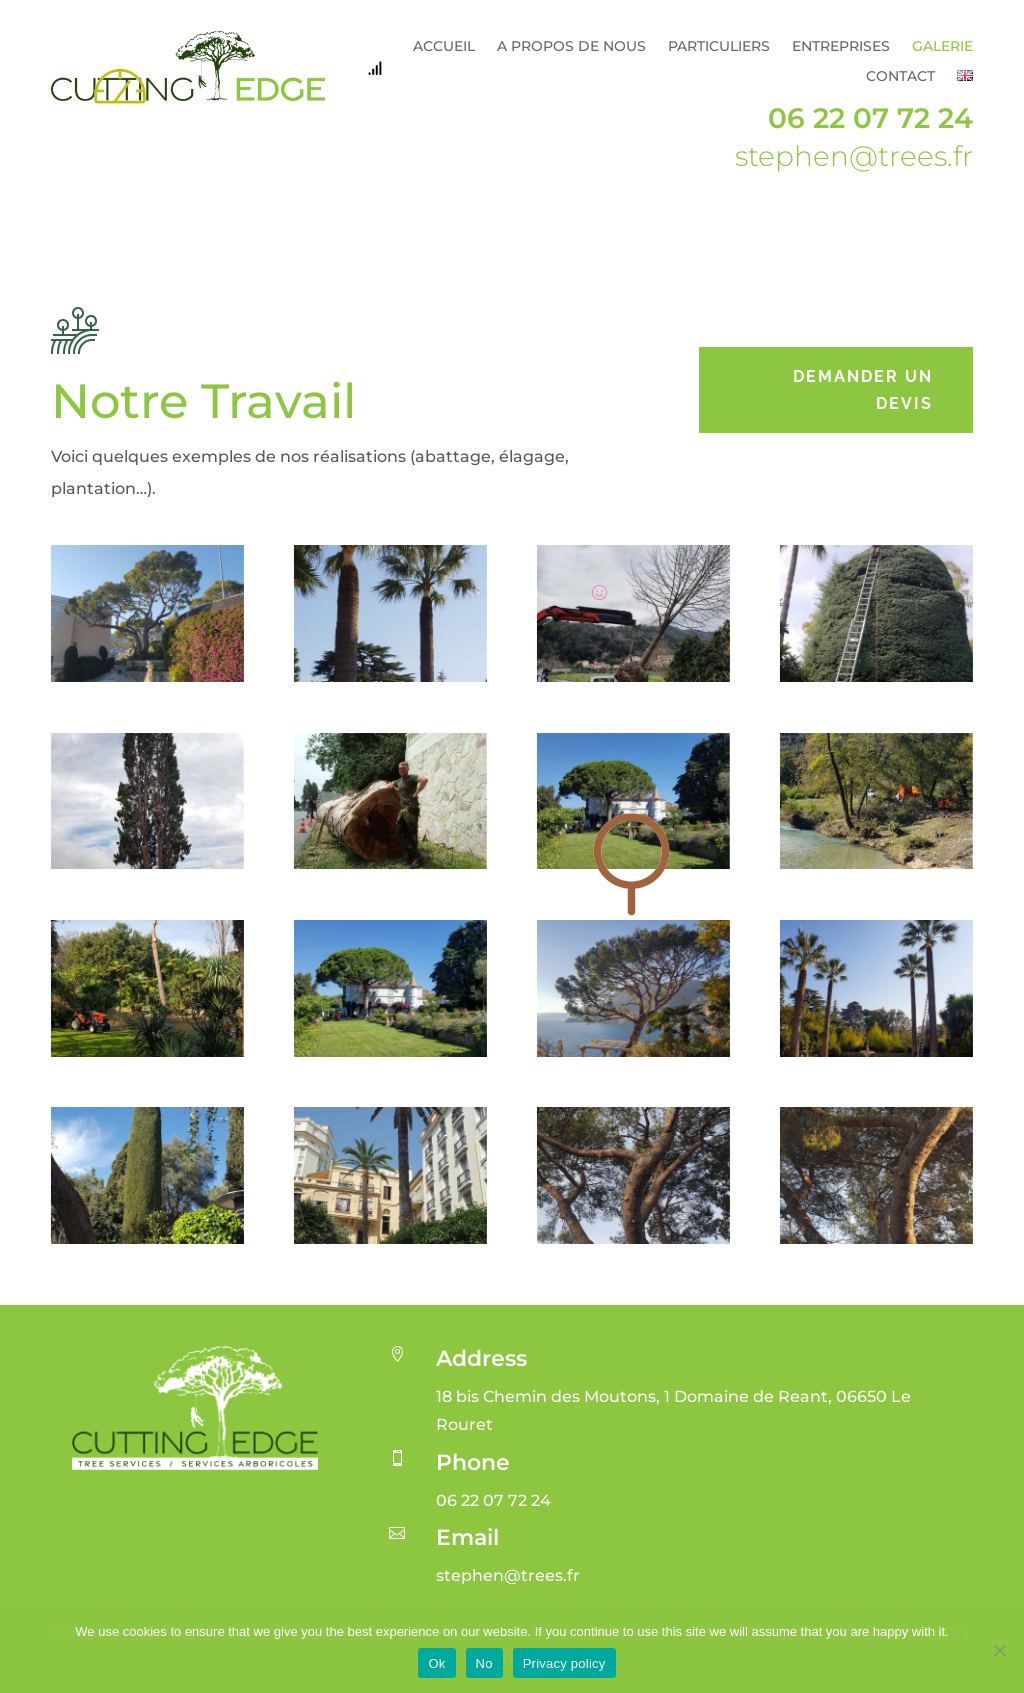 This screenshot has width=1024, height=1693. Describe the element at coordinates (631, 862) in the screenshot. I see `select neuter or non-binary gender option` at that location.